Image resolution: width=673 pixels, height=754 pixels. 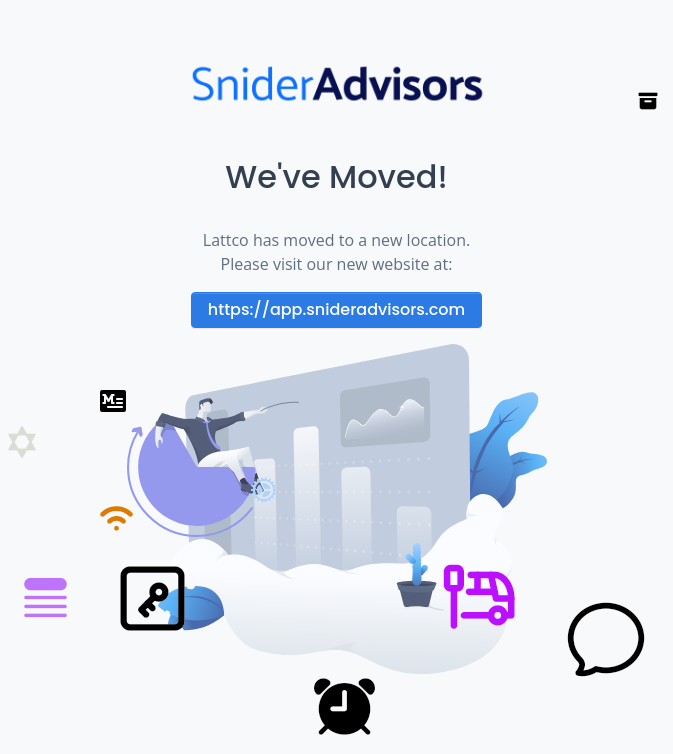 I want to click on open chat or messaging, so click(x=606, y=638).